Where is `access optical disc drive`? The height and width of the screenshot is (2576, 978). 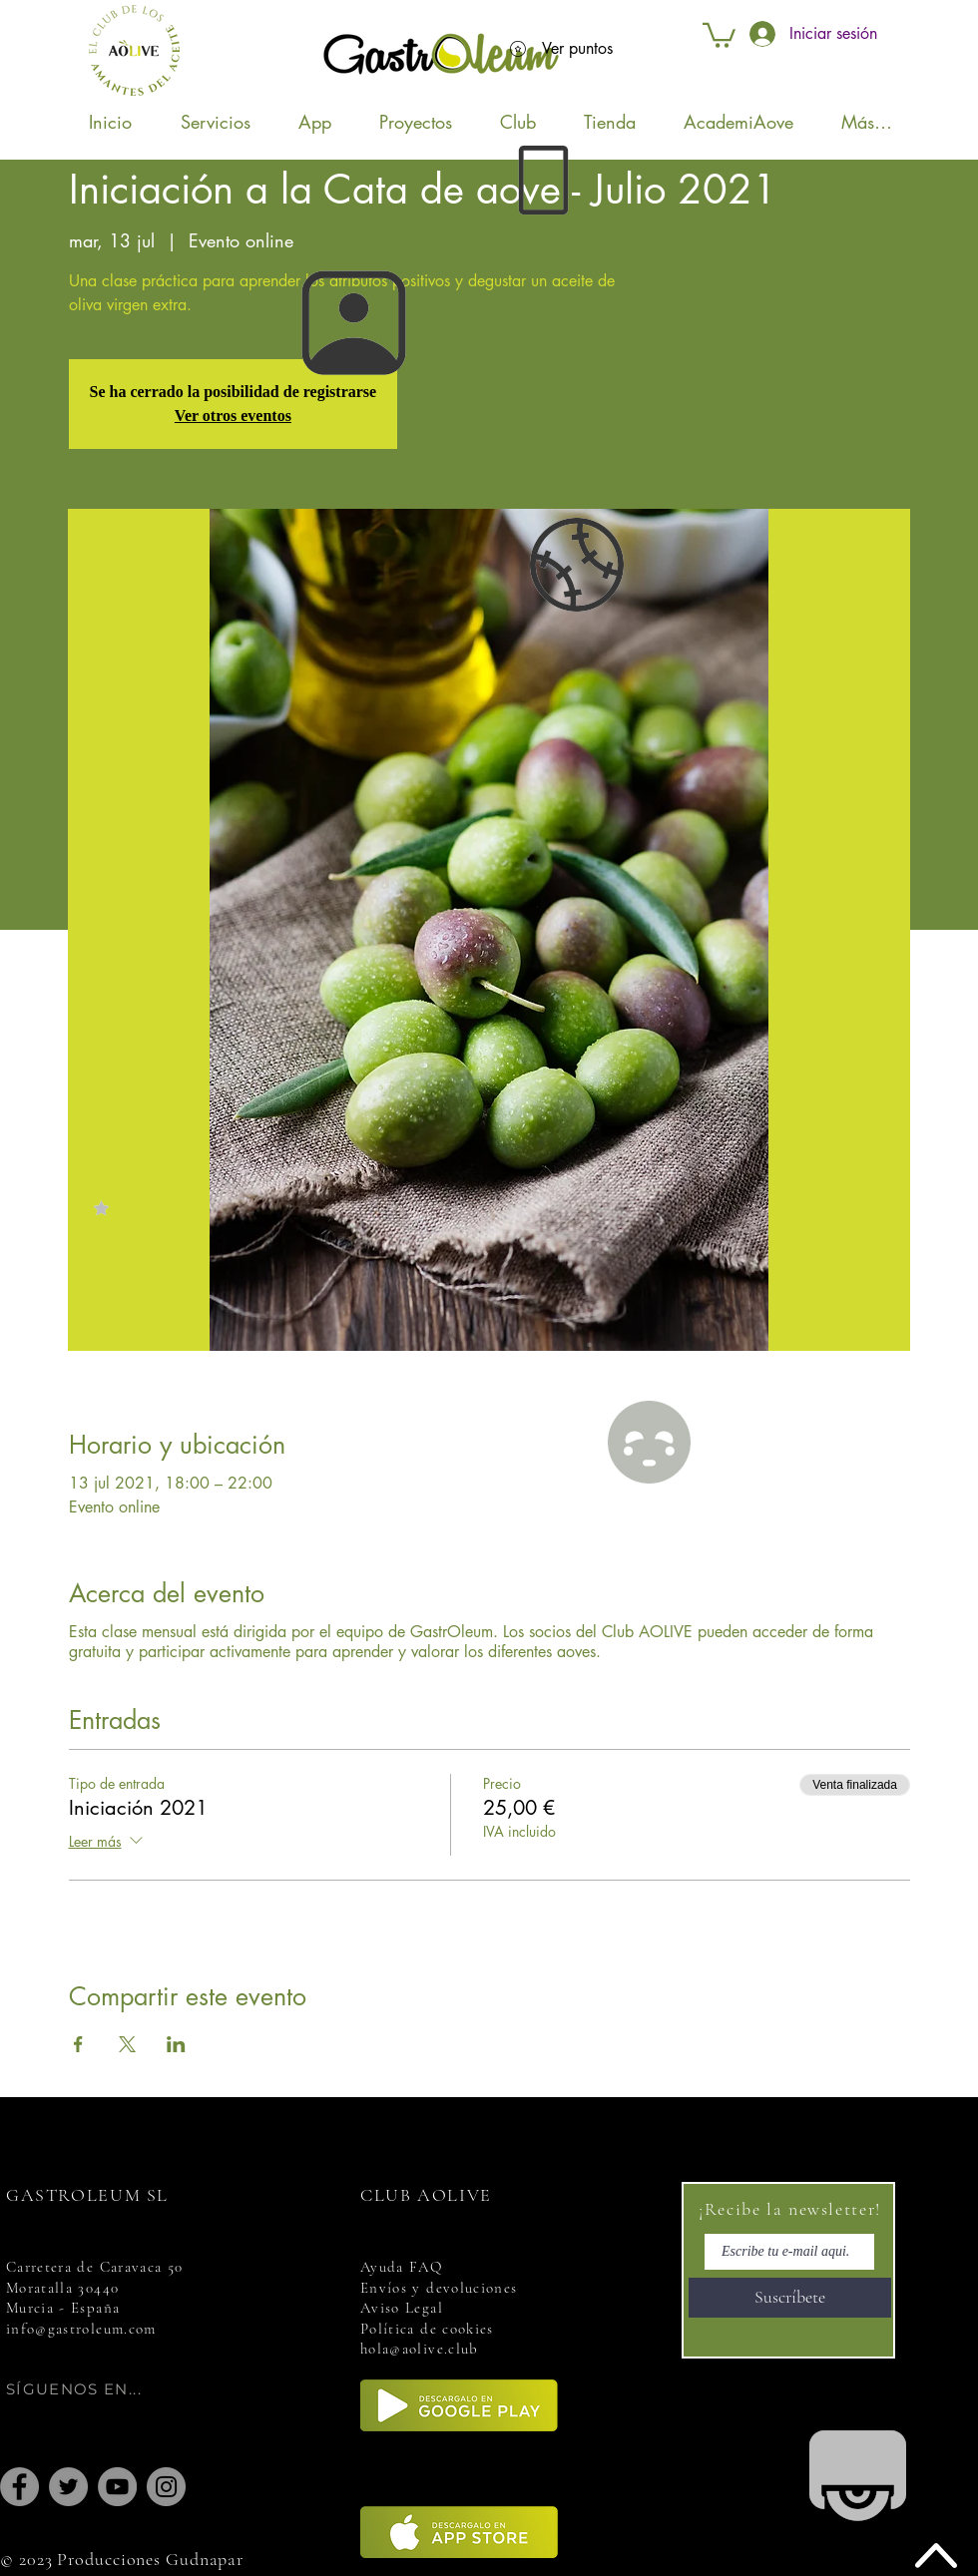 access optical disc drive is located at coordinates (857, 2472).